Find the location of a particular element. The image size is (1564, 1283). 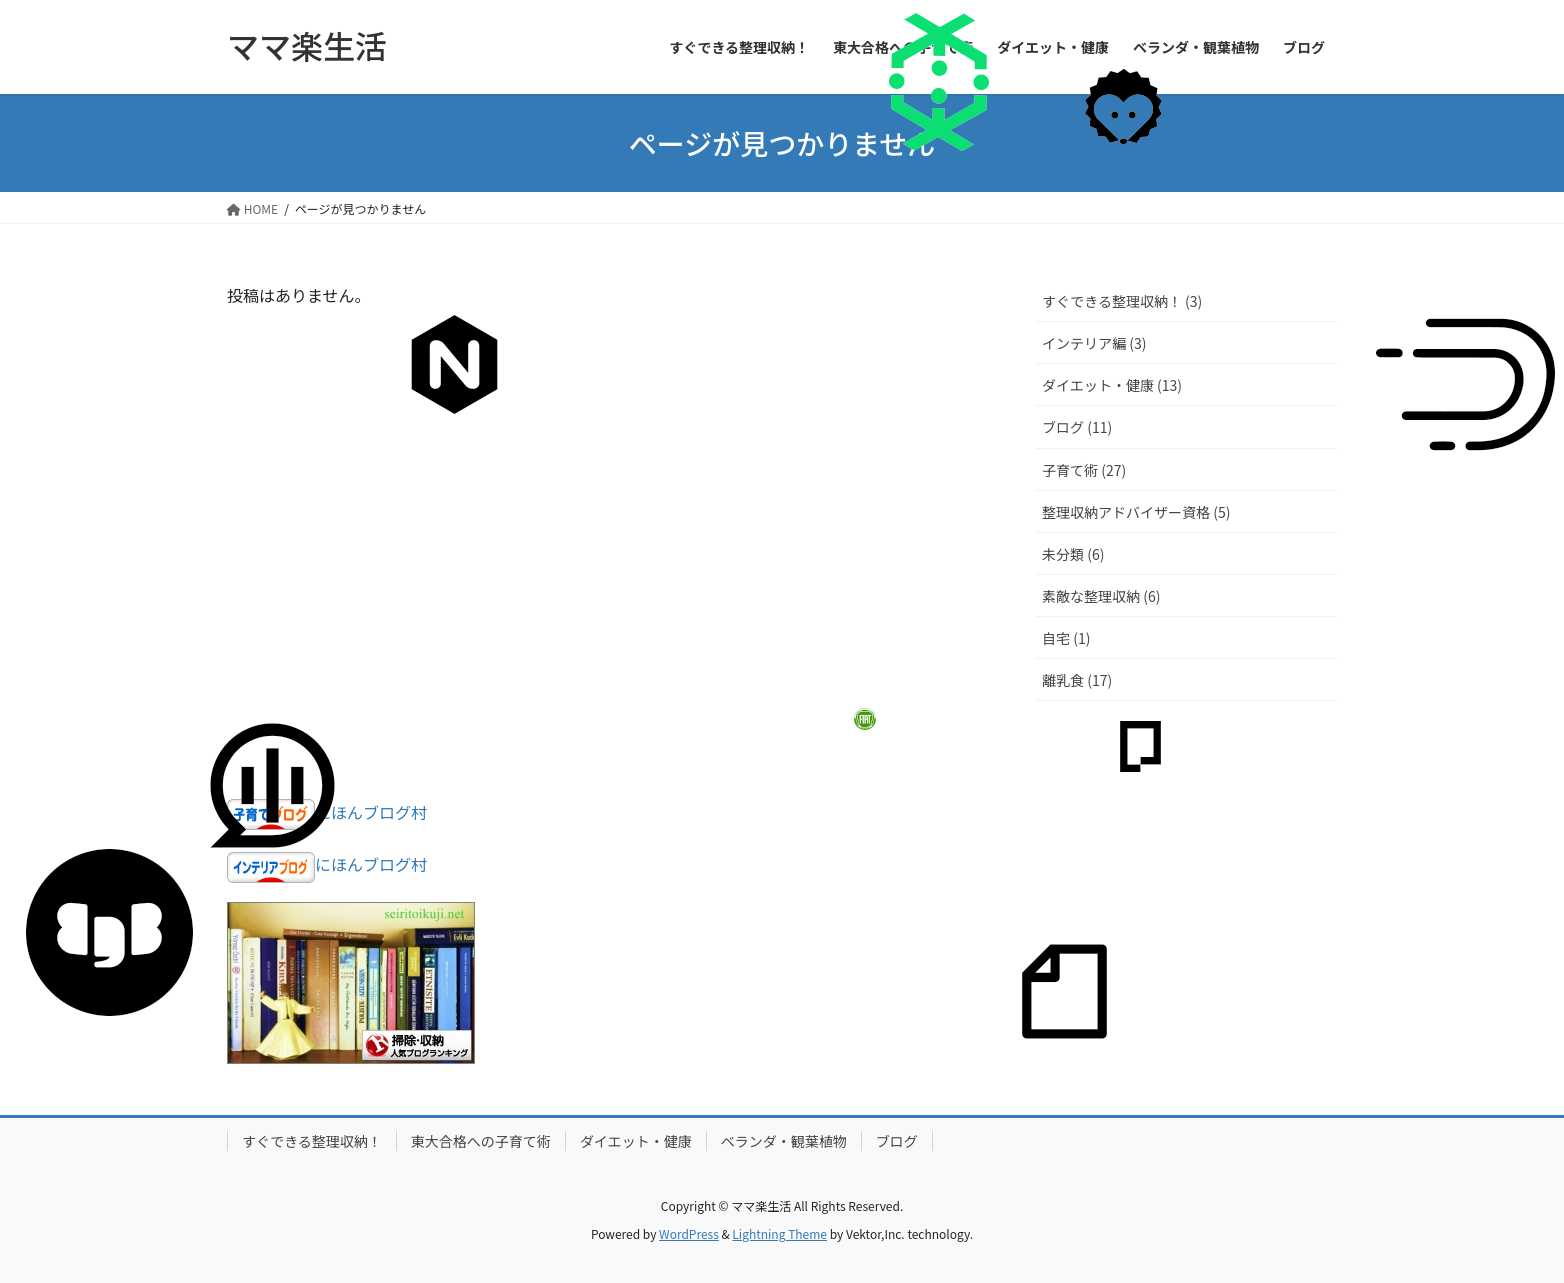

google cloud dataflow service logo is located at coordinates (939, 82).